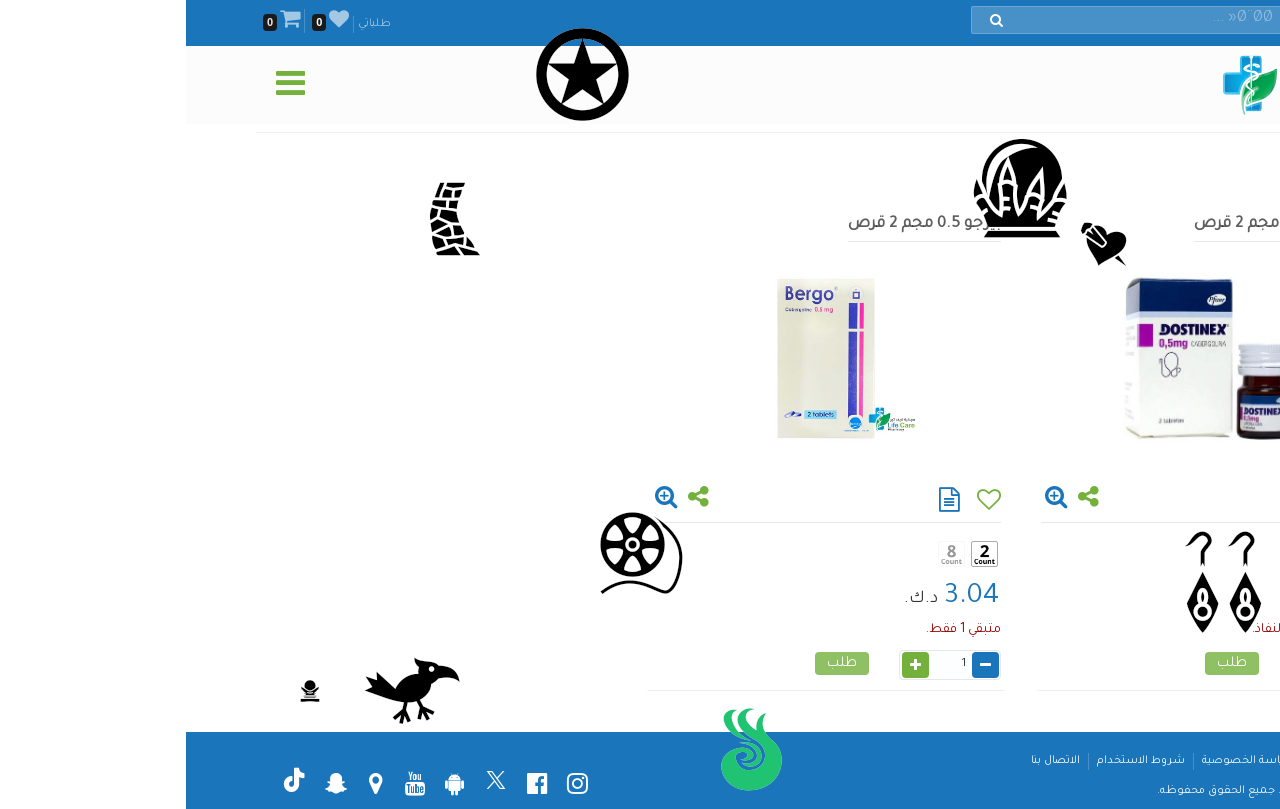  Describe the element at coordinates (310, 691) in the screenshot. I see `access shrine or spiritual location features` at that location.